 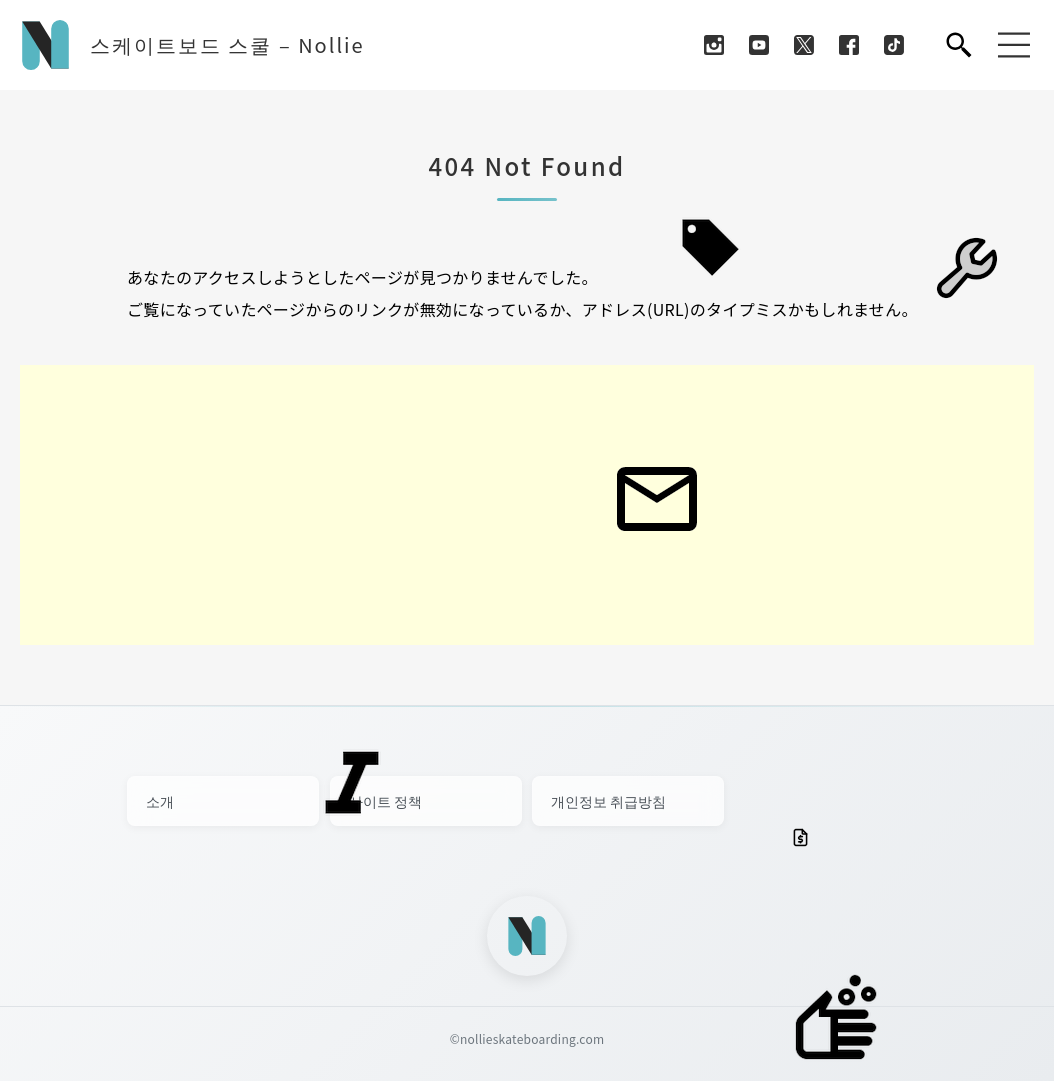 What do you see at coordinates (800, 837) in the screenshot?
I see `view invoice or billing document` at bounding box center [800, 837].